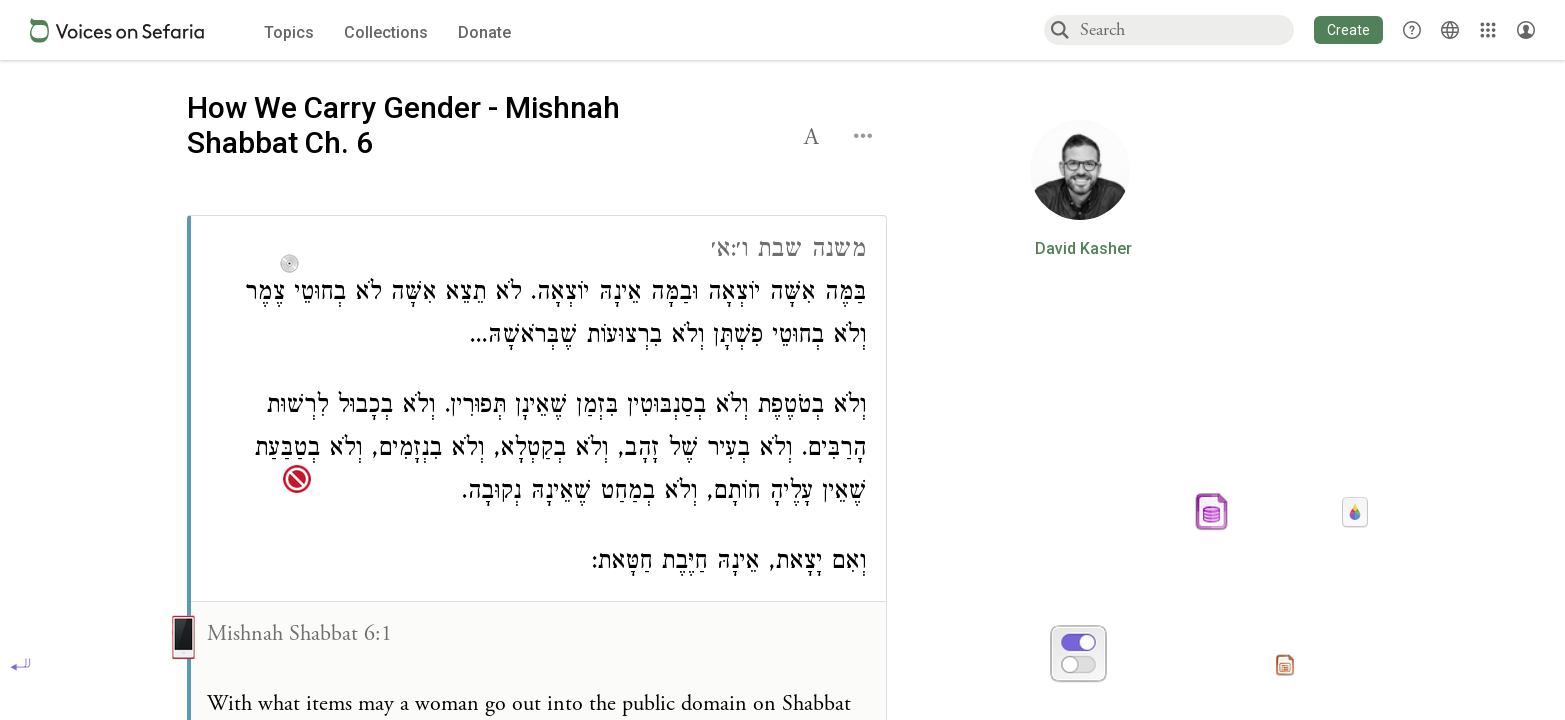 The image size is (1565, 720). What do you see at coordinates (297, 479) in the screenshot?
I see `delete or remove selected item` at bounding box center [297, 479].